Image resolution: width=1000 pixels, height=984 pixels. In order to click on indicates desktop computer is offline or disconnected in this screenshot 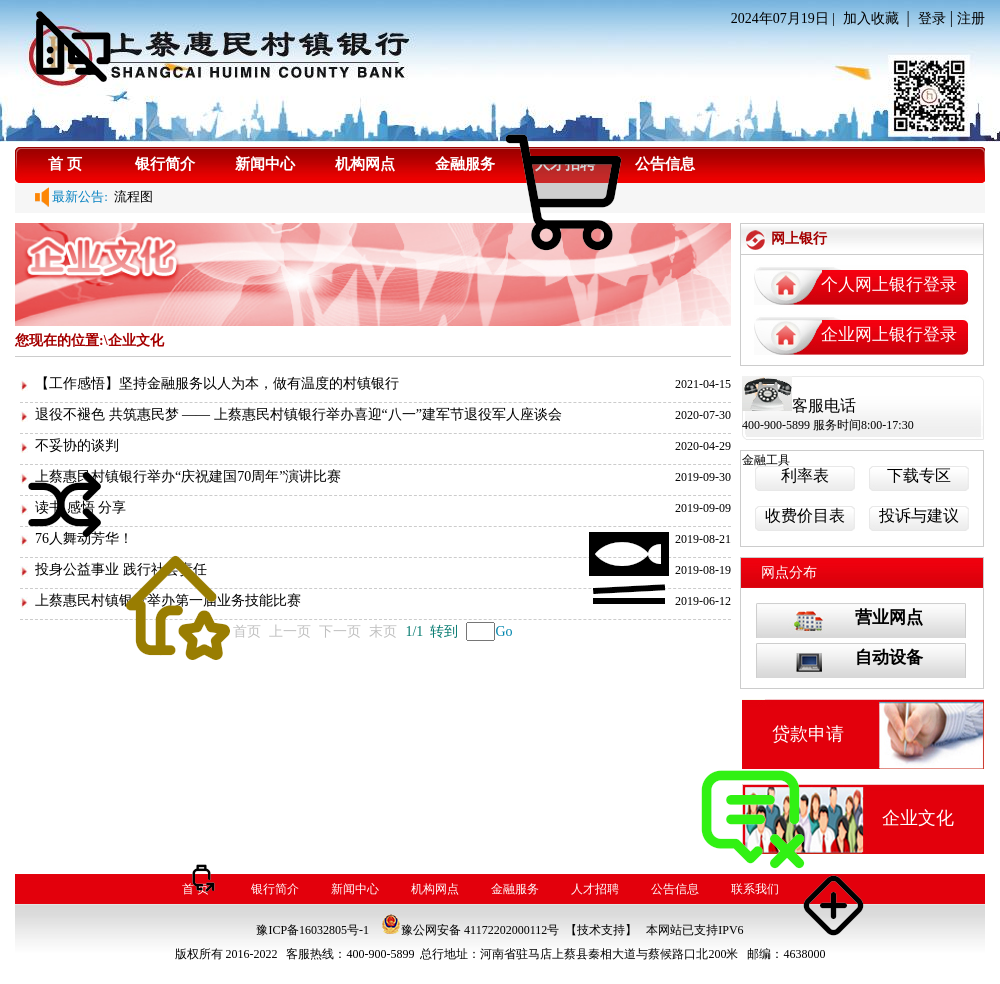, I will do `click(71, 46)`.